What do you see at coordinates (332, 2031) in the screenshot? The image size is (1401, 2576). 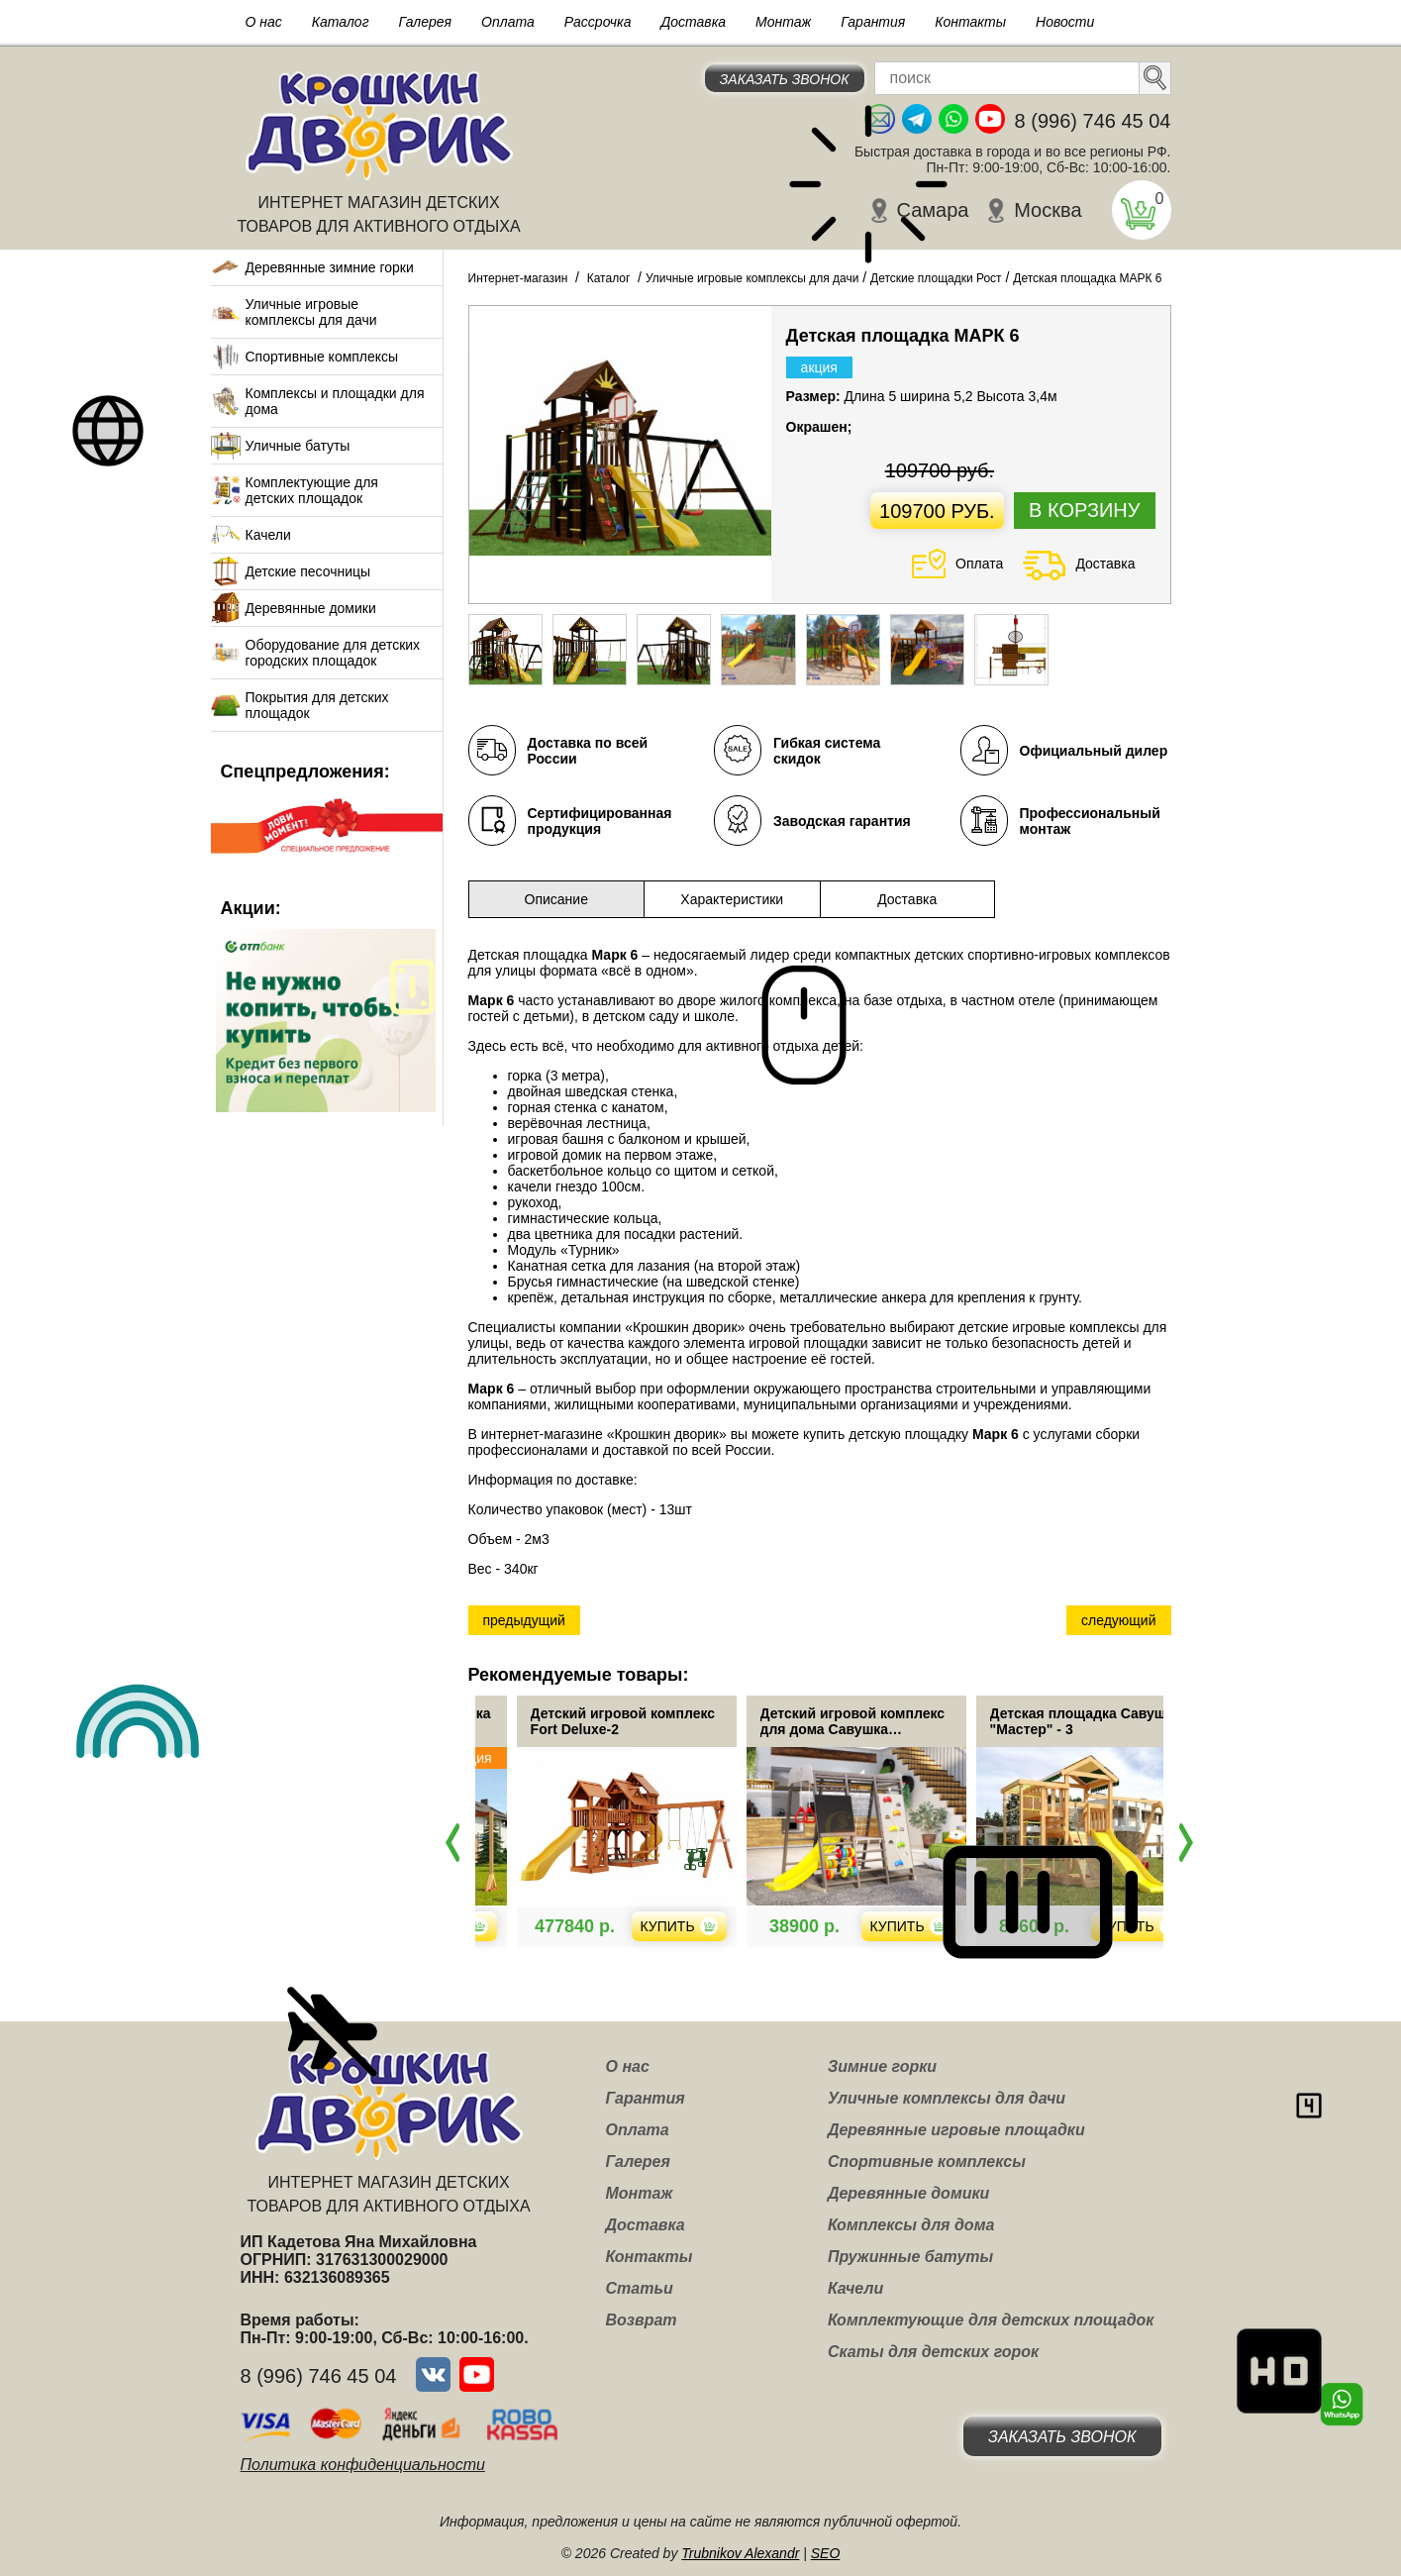 I see `airplane mode is disabled` at bounding box center [332, 2031].